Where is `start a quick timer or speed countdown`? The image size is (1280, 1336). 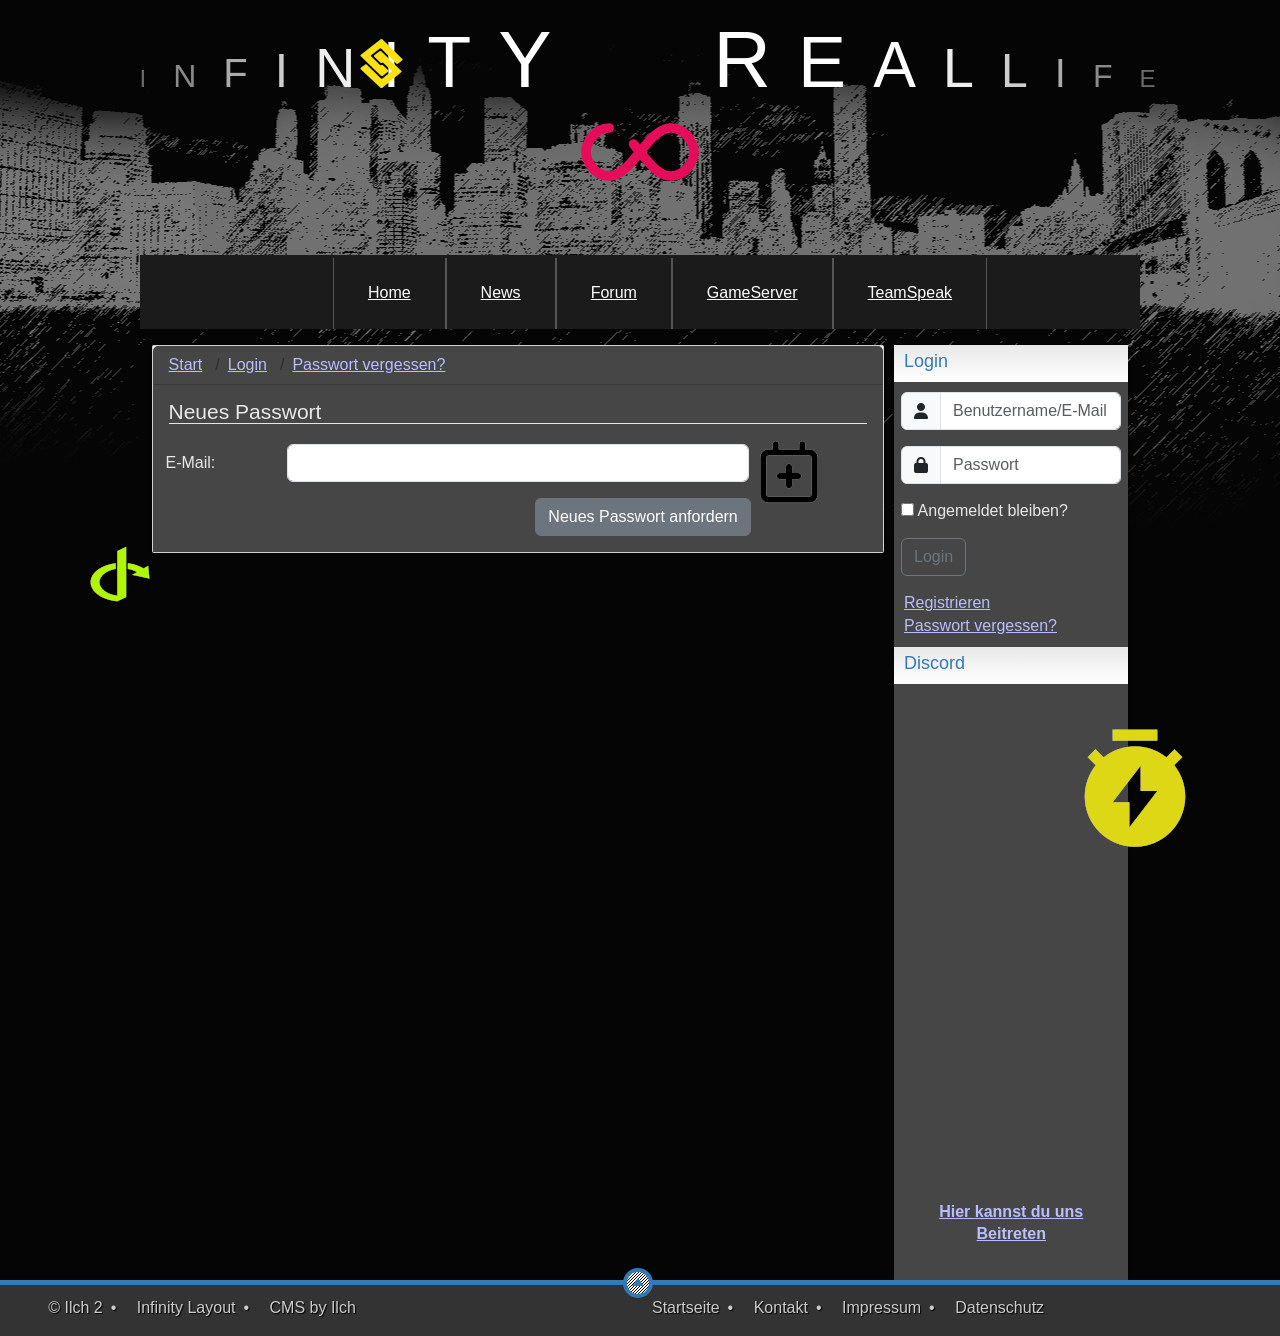 start a quick timer or speed countdown is located at coordinates (1135, 791).